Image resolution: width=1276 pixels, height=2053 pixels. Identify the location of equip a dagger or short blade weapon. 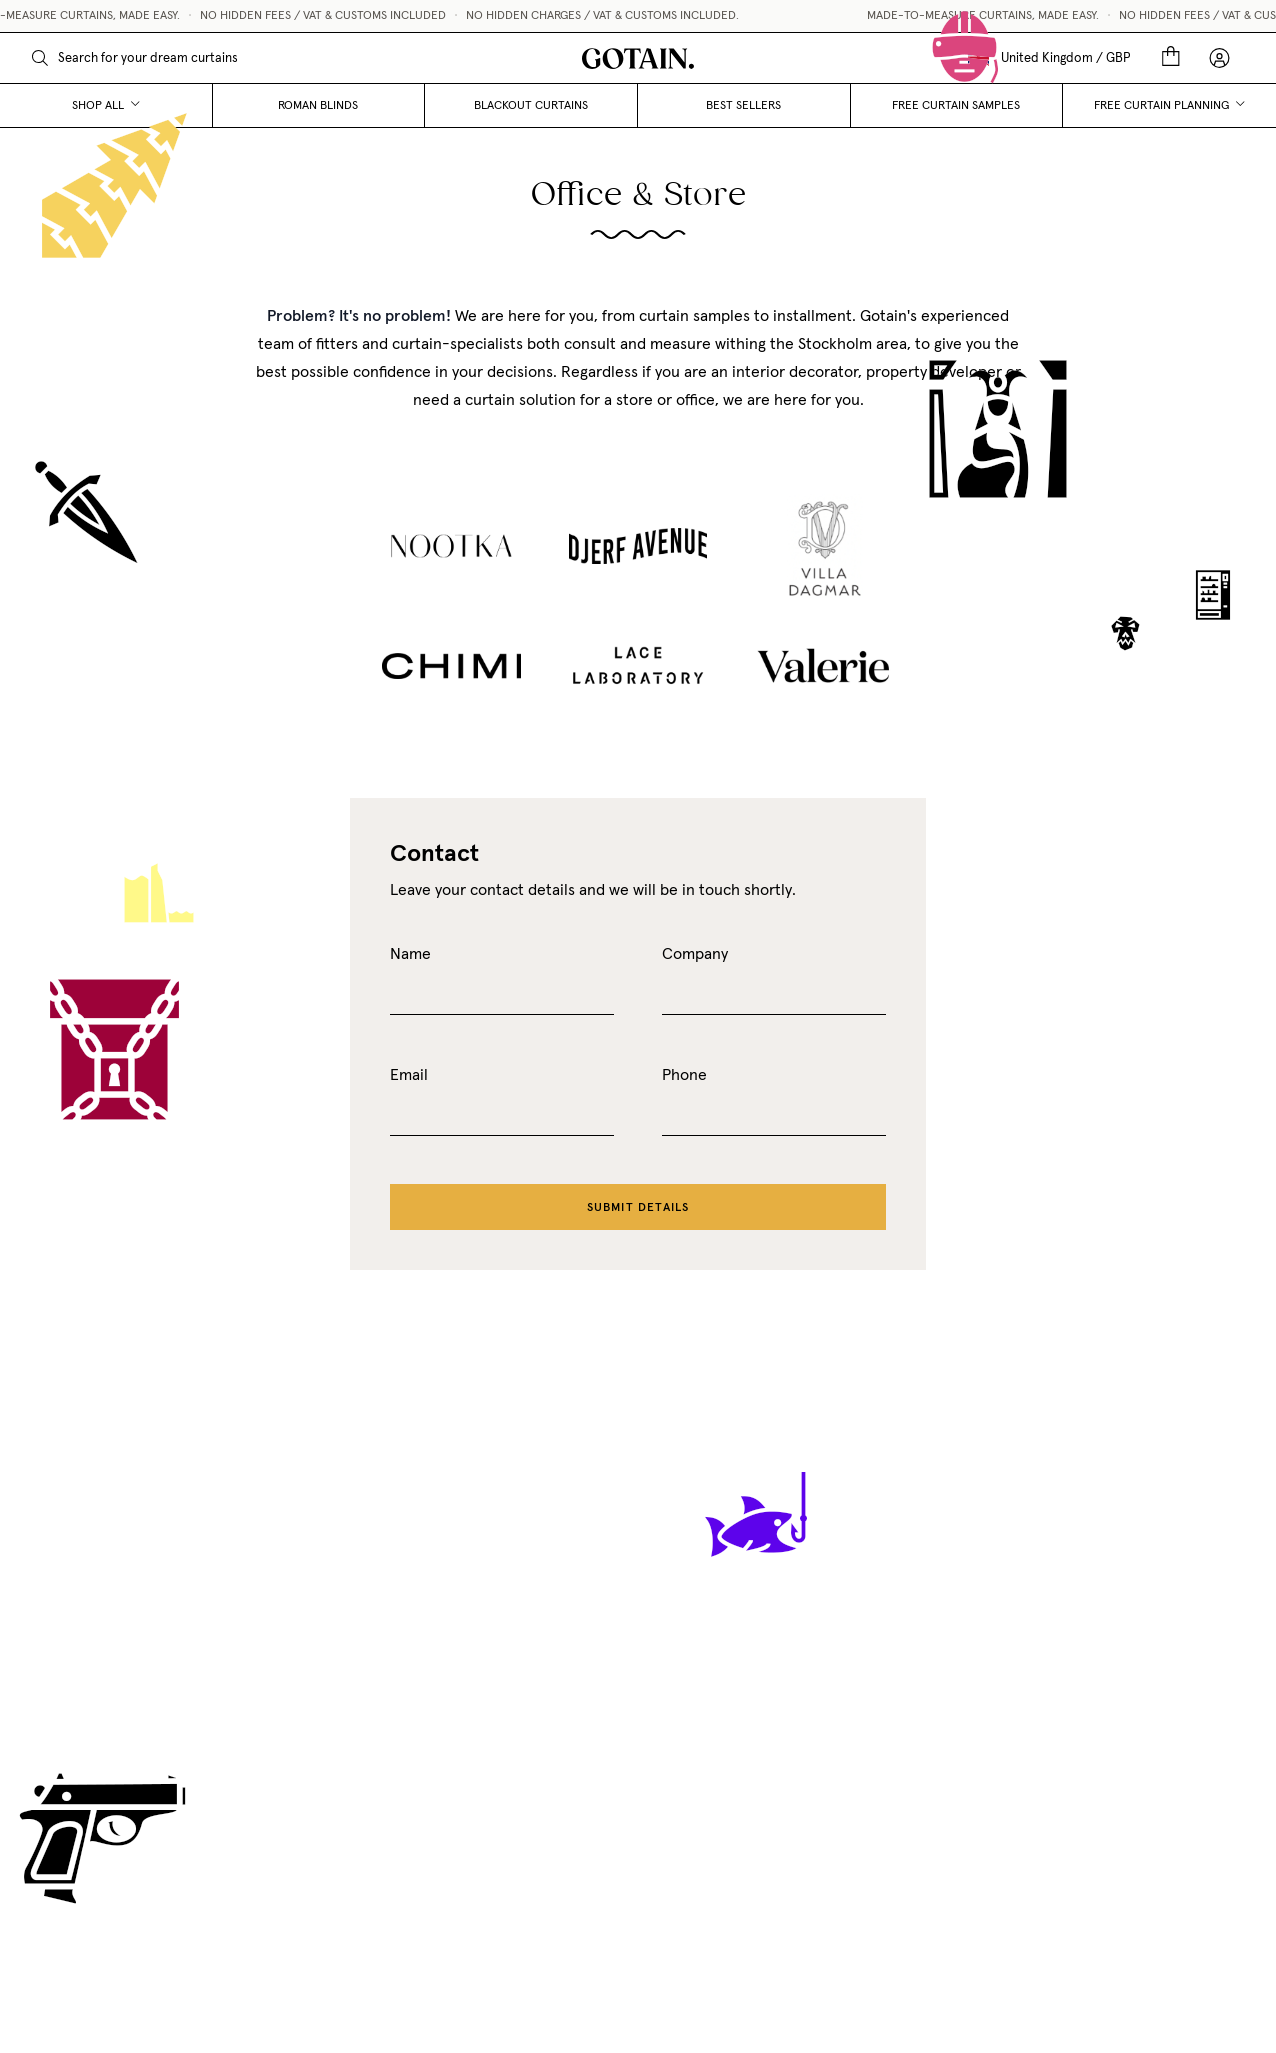
(86, 512).